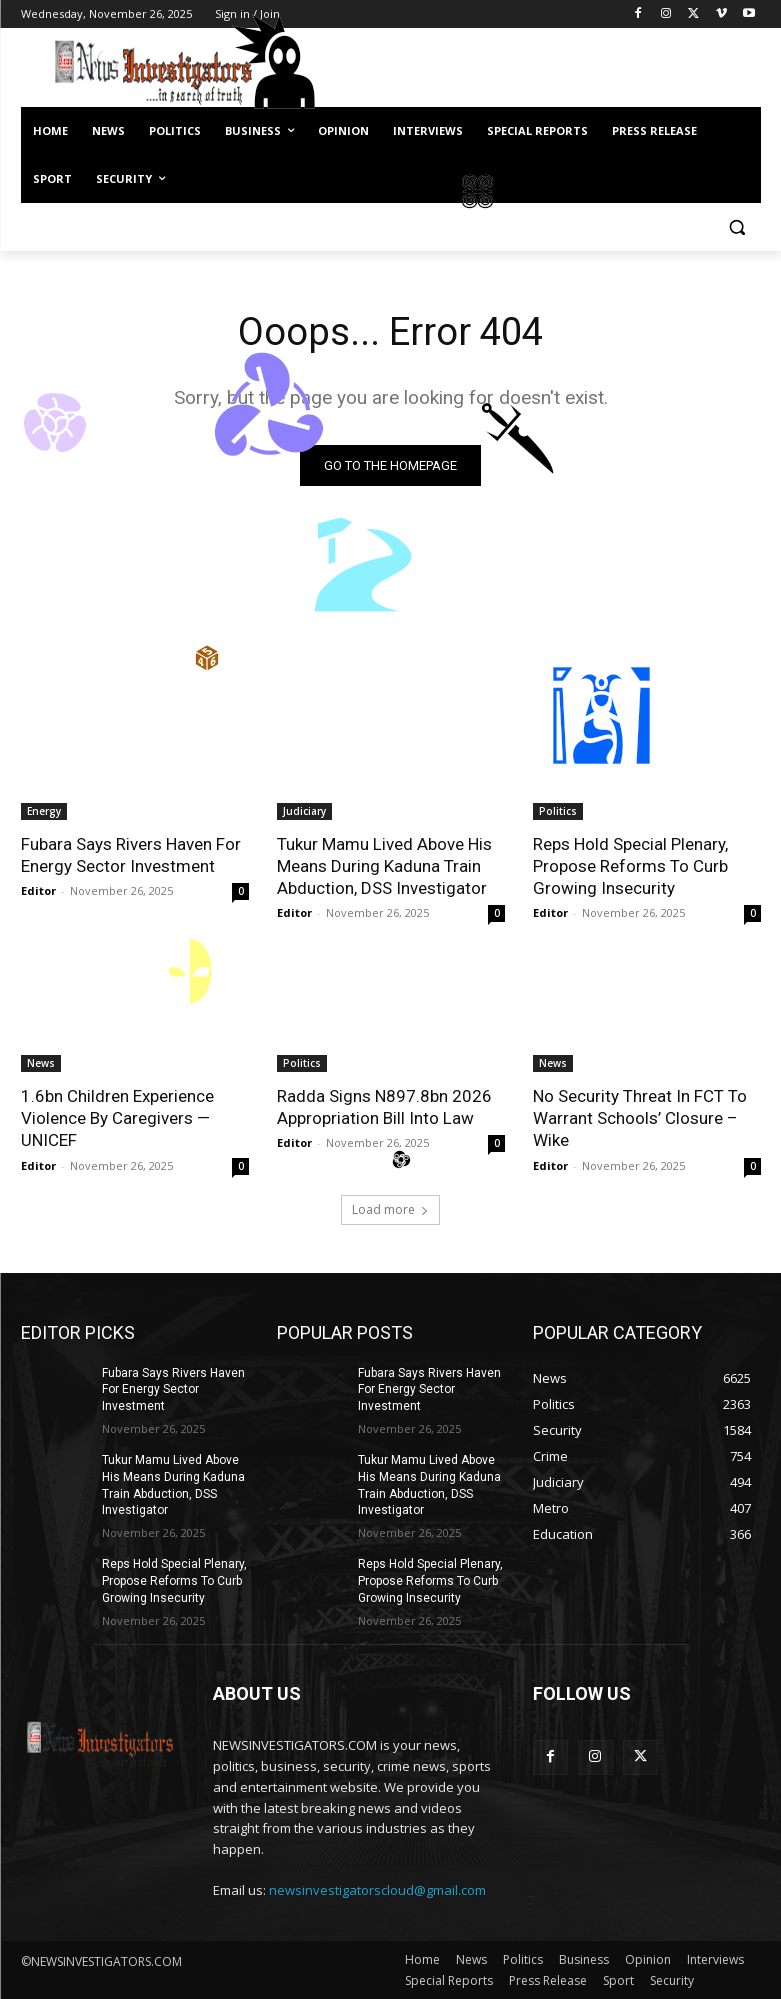  I want to click on select a ritual or sacrifice action in a game, so click(517, 438).